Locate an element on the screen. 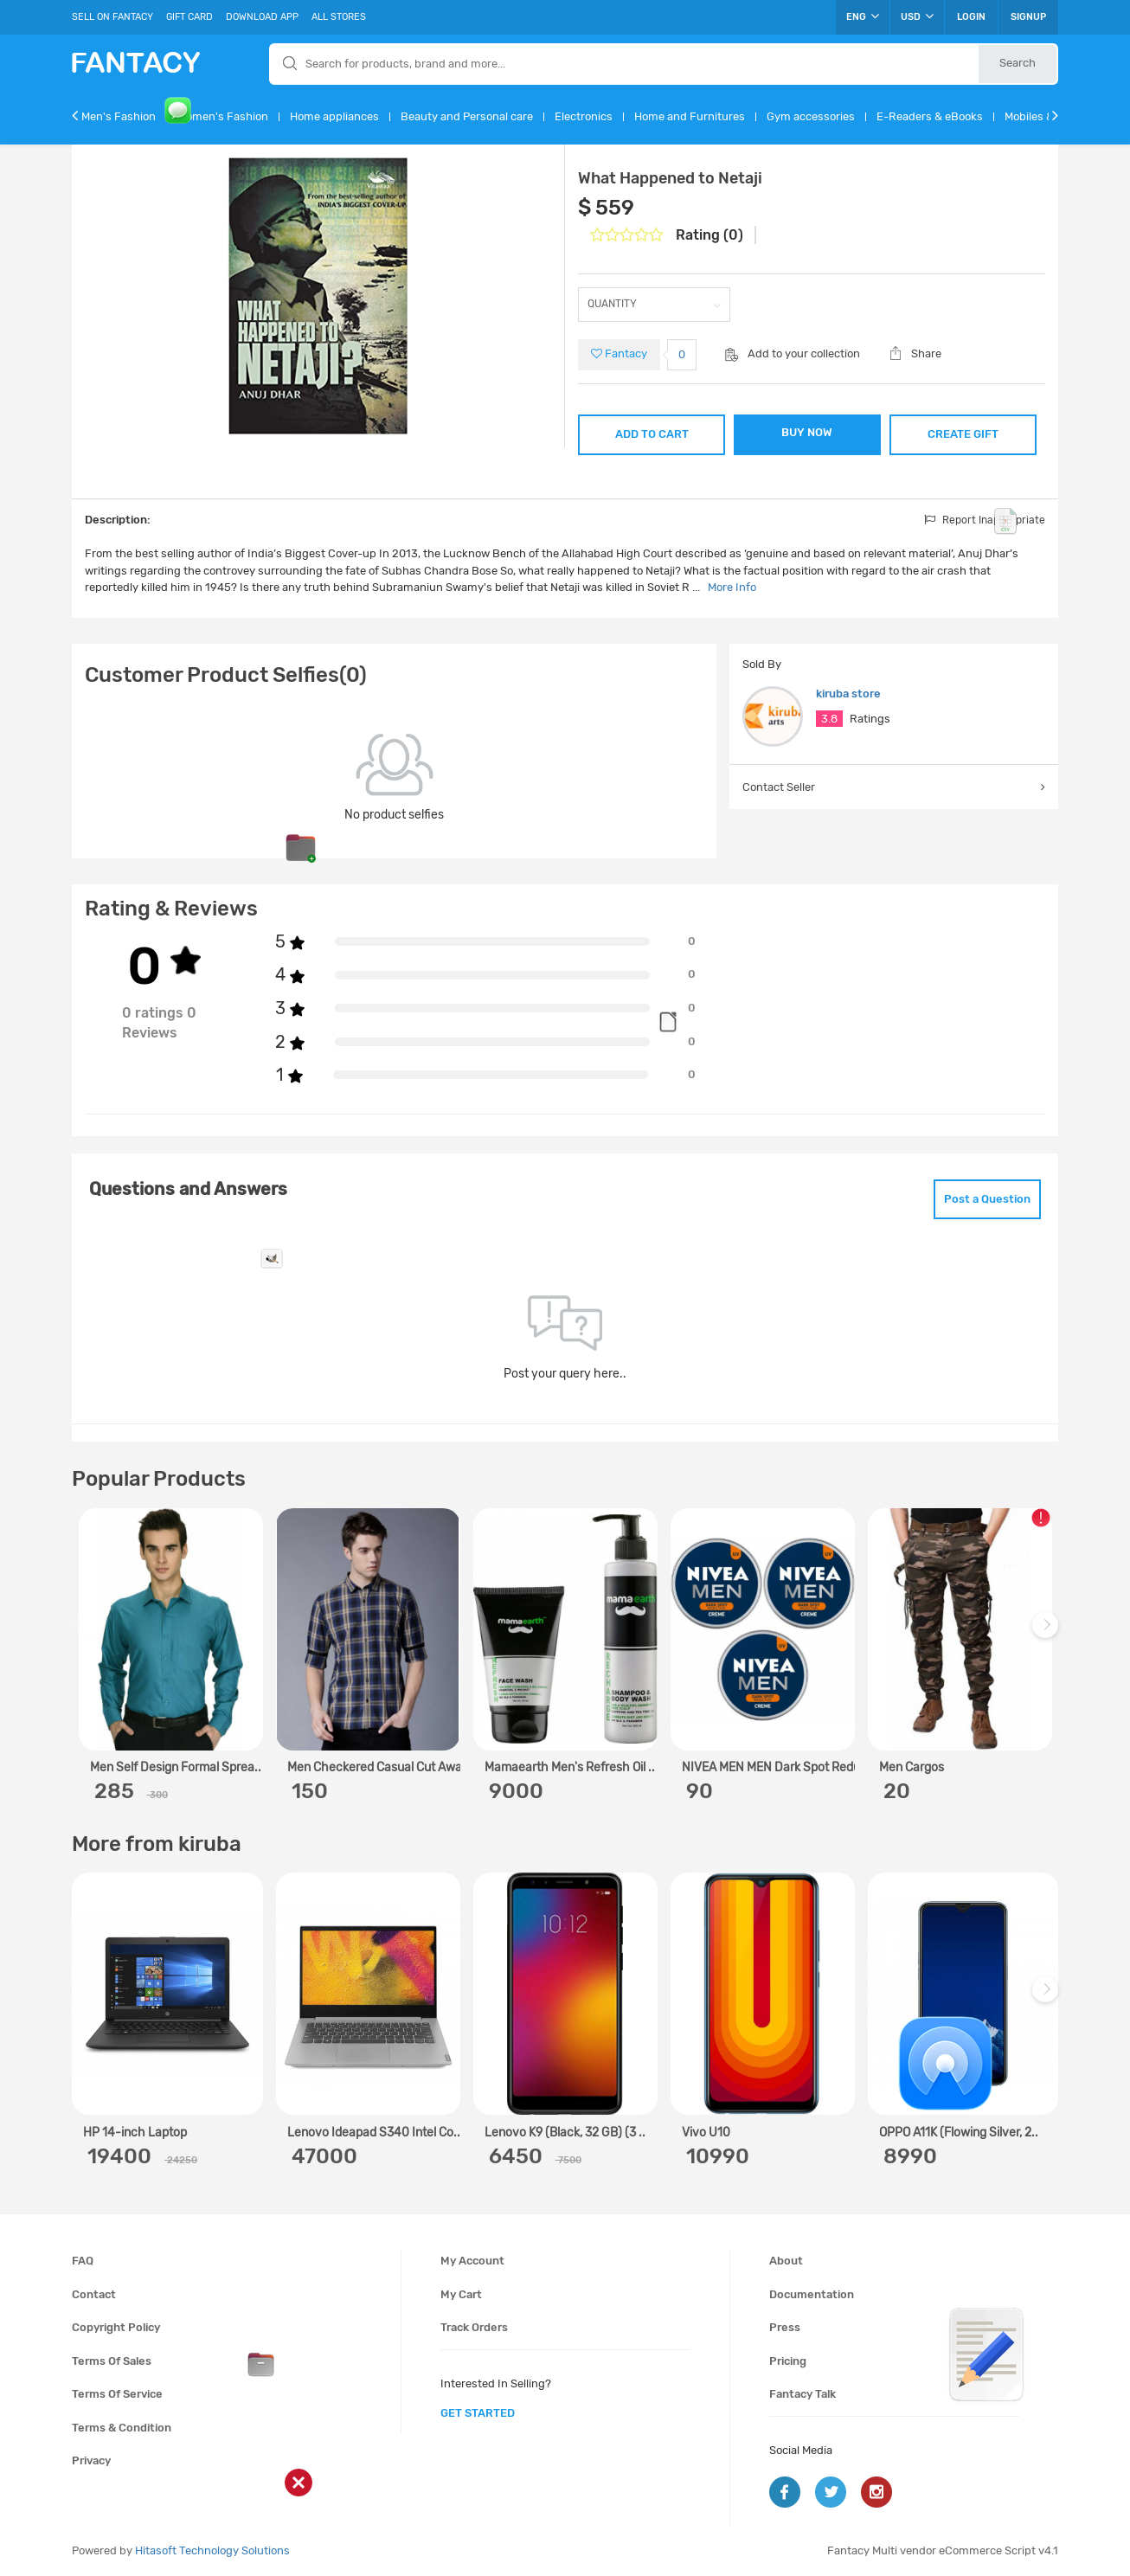 Image resolution: width=1130 pixels, height=2576 pixels. open airdrop to share files with nearby devices is located at coordinates (945, 2063).